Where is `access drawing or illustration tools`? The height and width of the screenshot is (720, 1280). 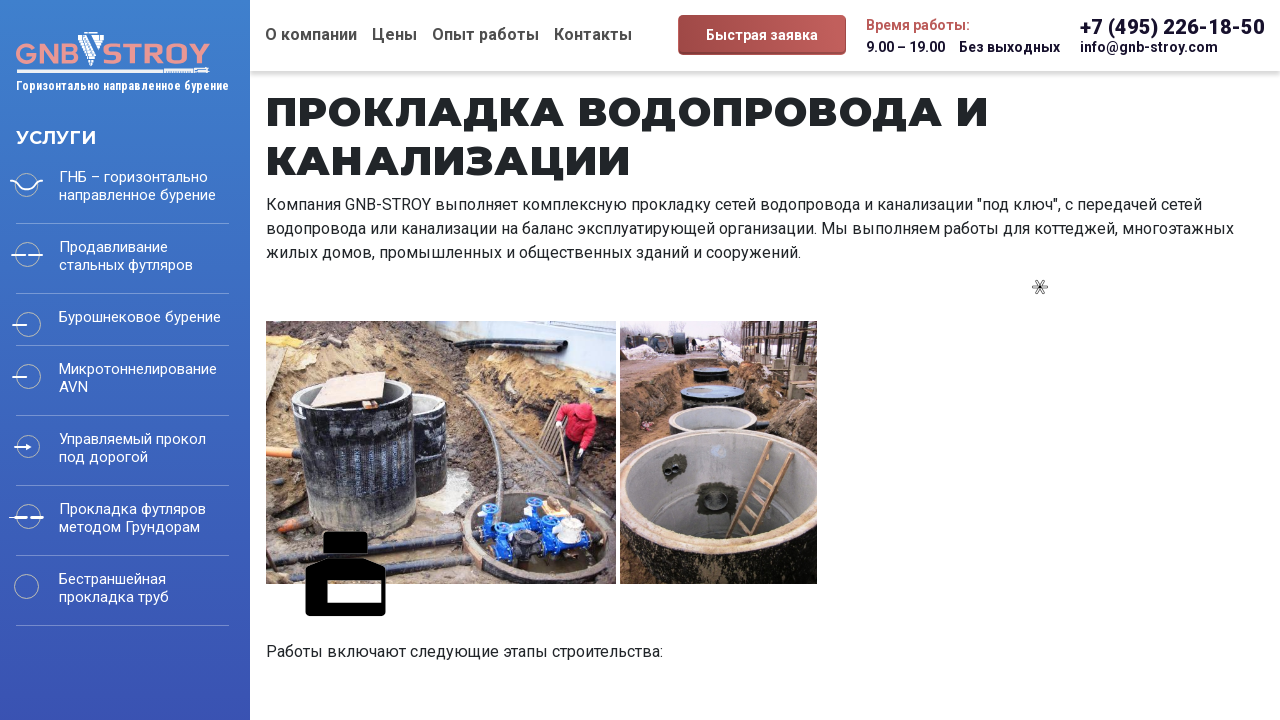 access drawing or illustration tools is located at coordinates (345, 571).